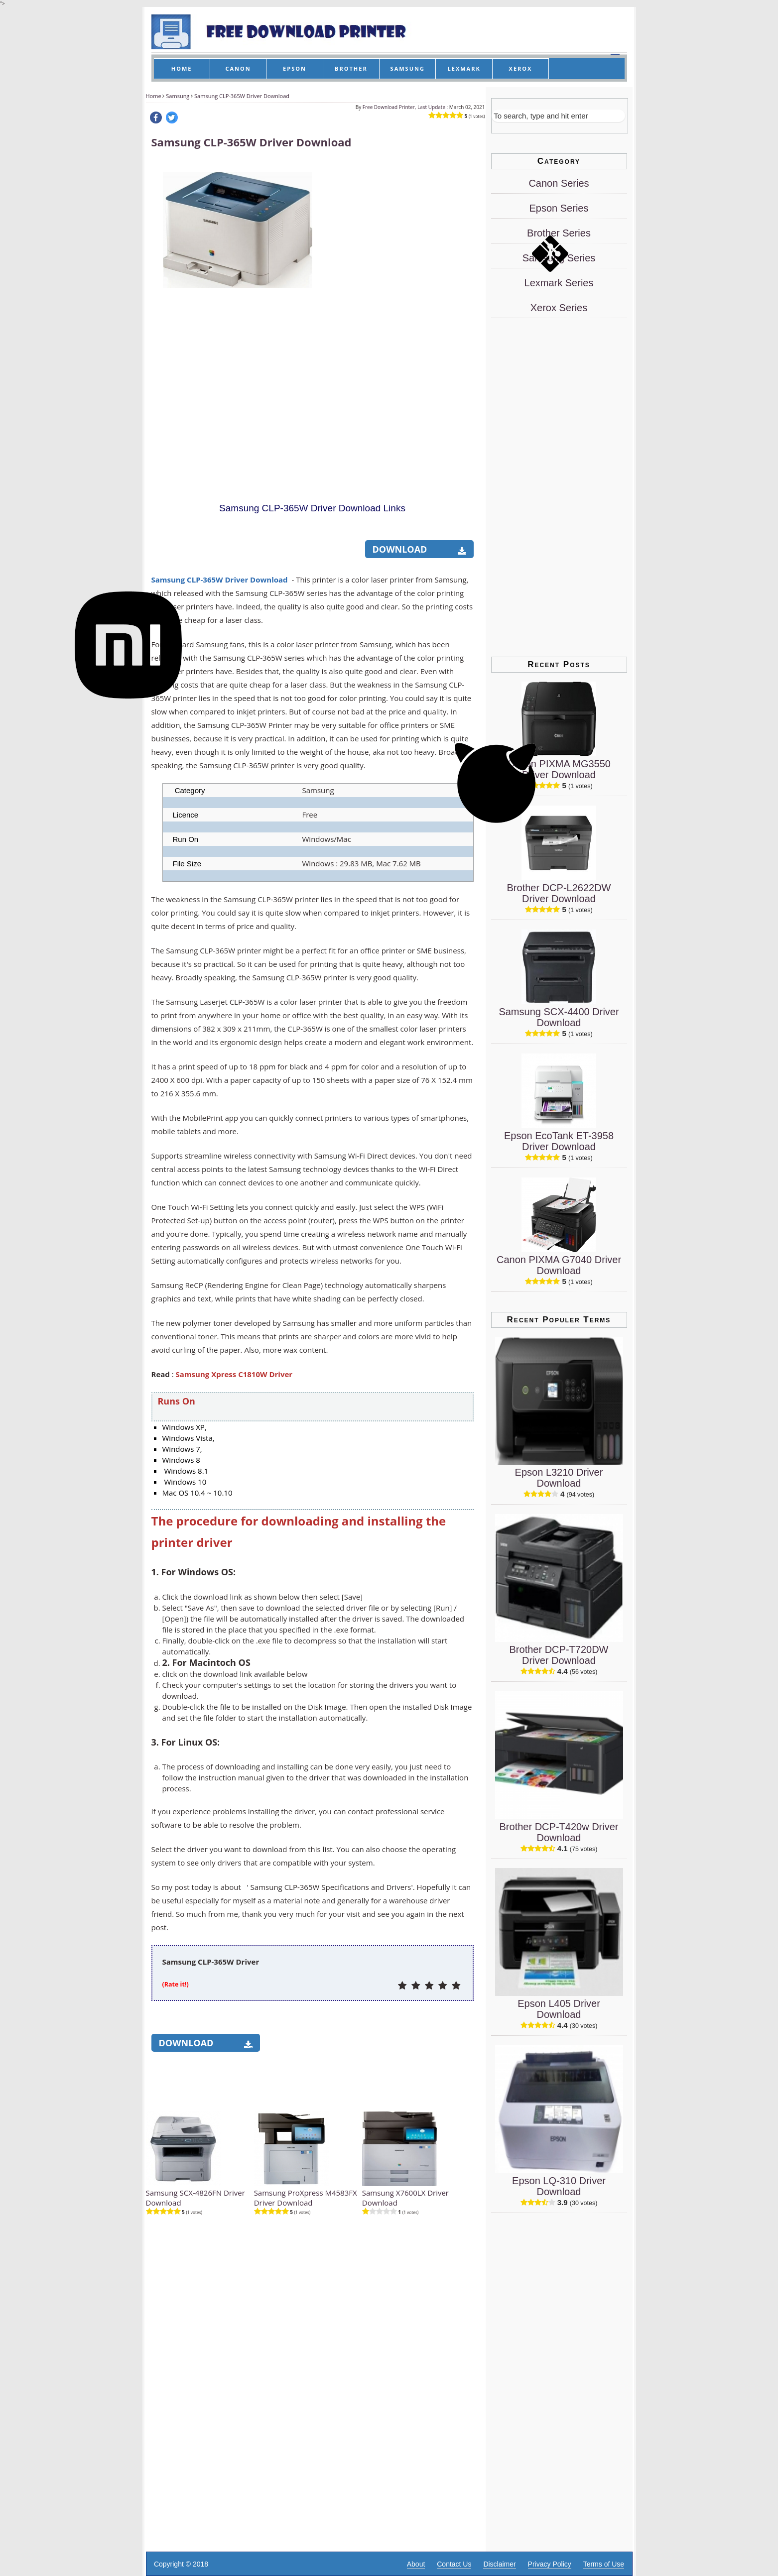  I want to click on open git for windows application, so click(550, 253).